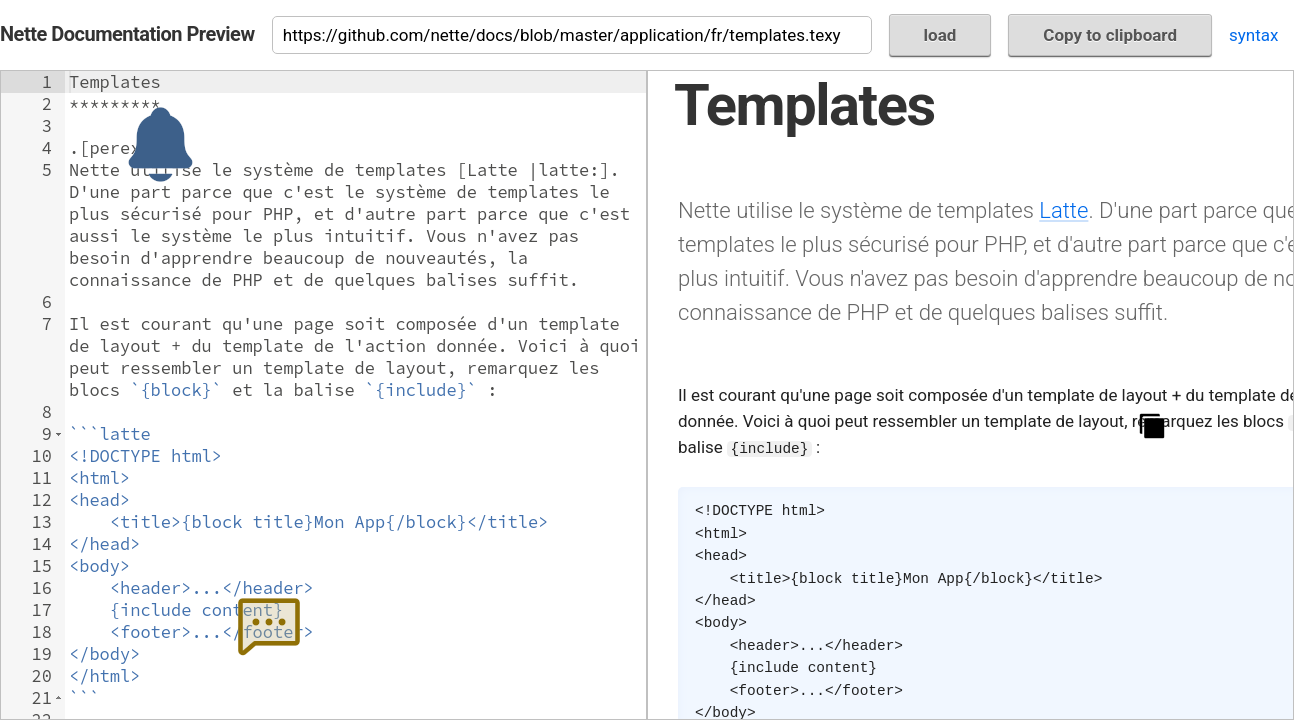 The height and width of the screenshot is (720, 1294). I want to click on copy to clipboard, so click(1152, 426).